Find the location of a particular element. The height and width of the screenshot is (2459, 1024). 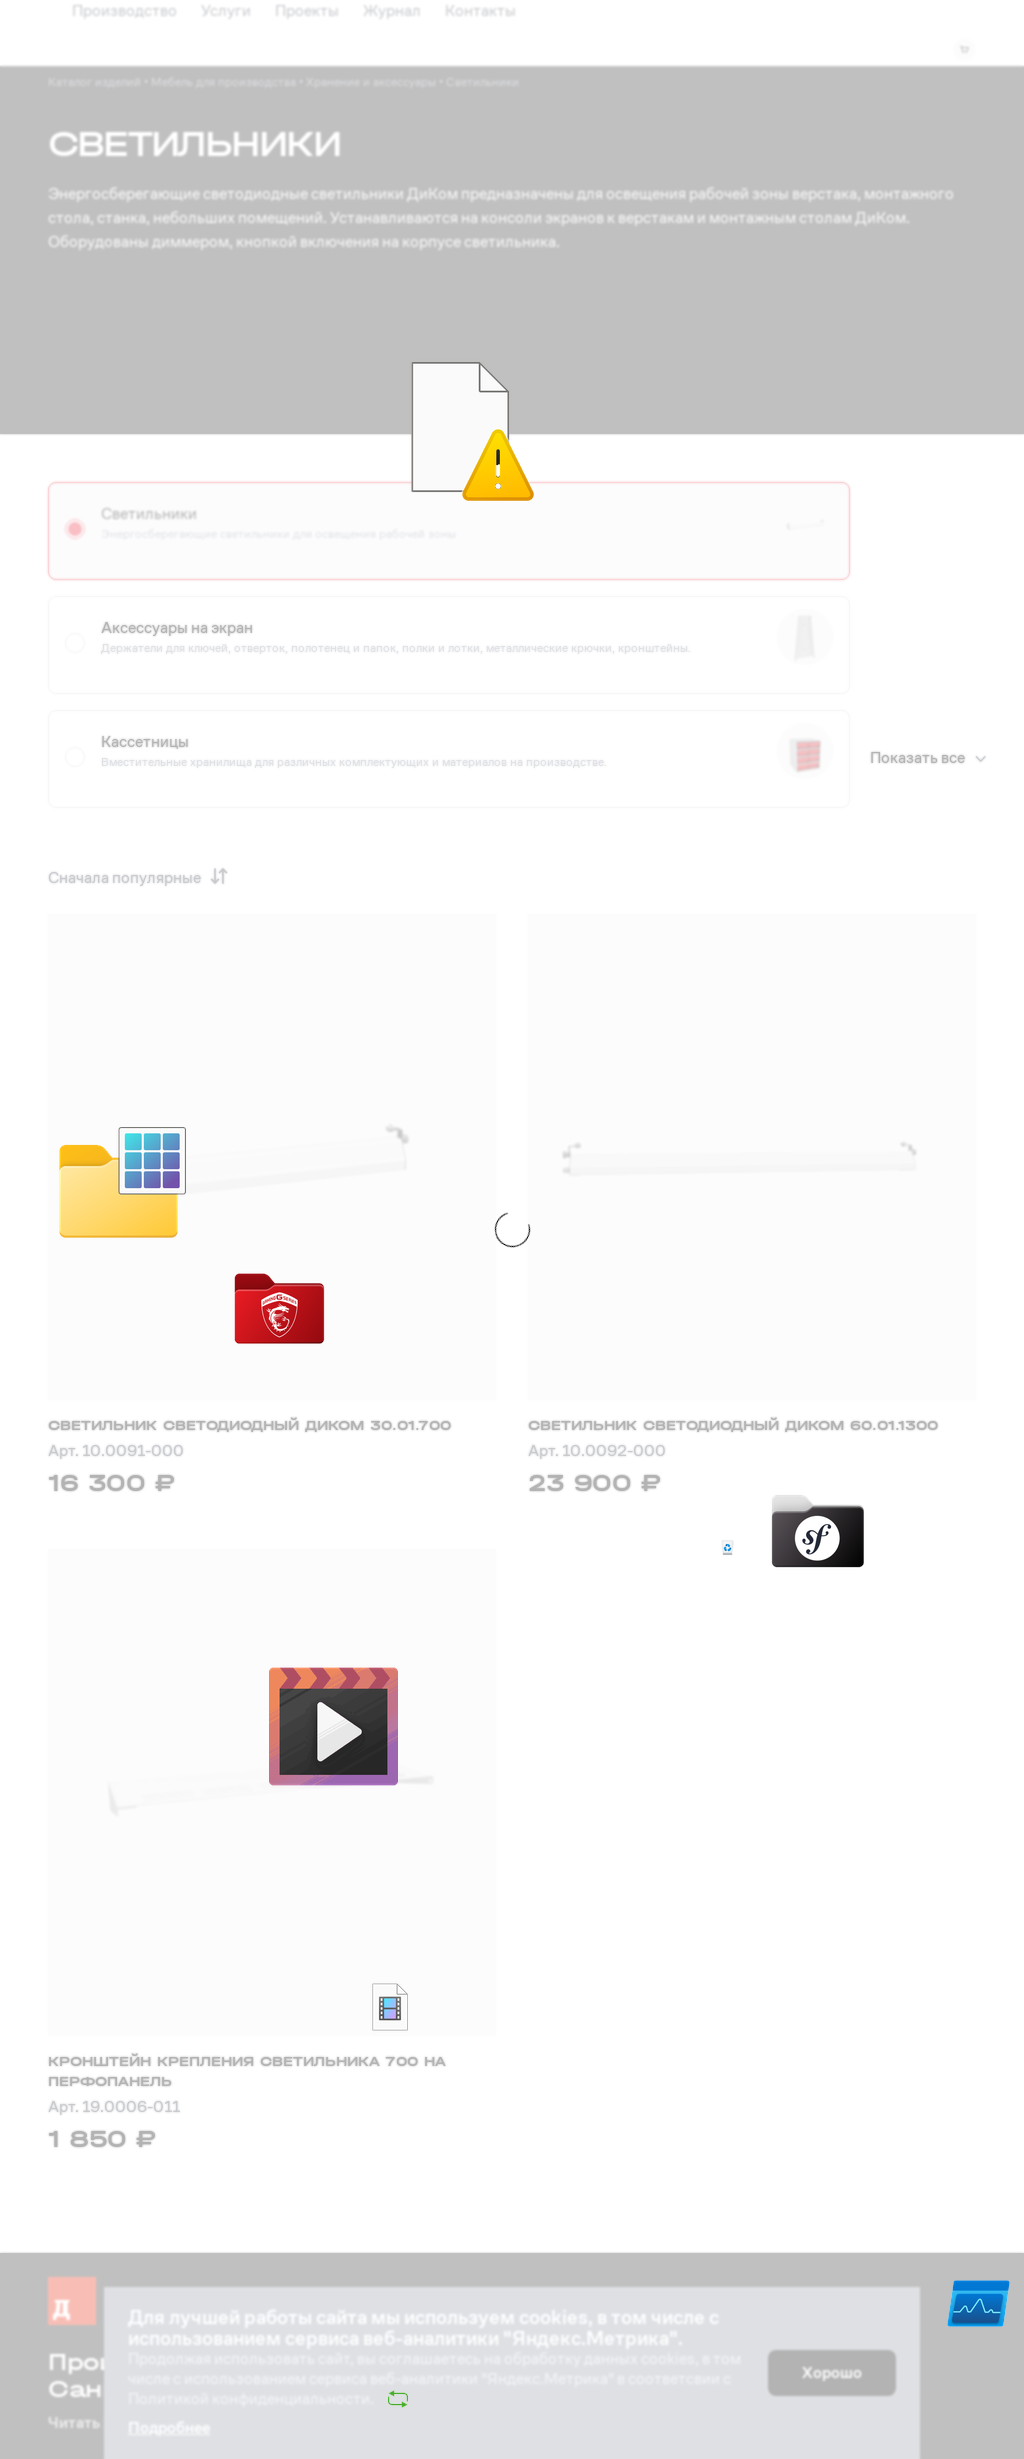

empty recycle bin with no deleted items is located at coordinates (727, 1547).